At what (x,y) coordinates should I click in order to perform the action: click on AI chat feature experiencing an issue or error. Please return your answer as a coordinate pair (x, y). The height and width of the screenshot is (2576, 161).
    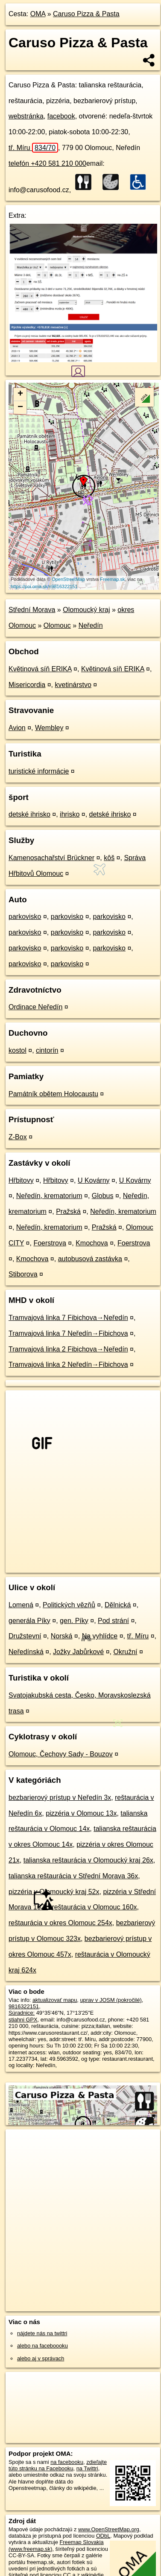
    Looking at the image, I should click on (43, 1899).